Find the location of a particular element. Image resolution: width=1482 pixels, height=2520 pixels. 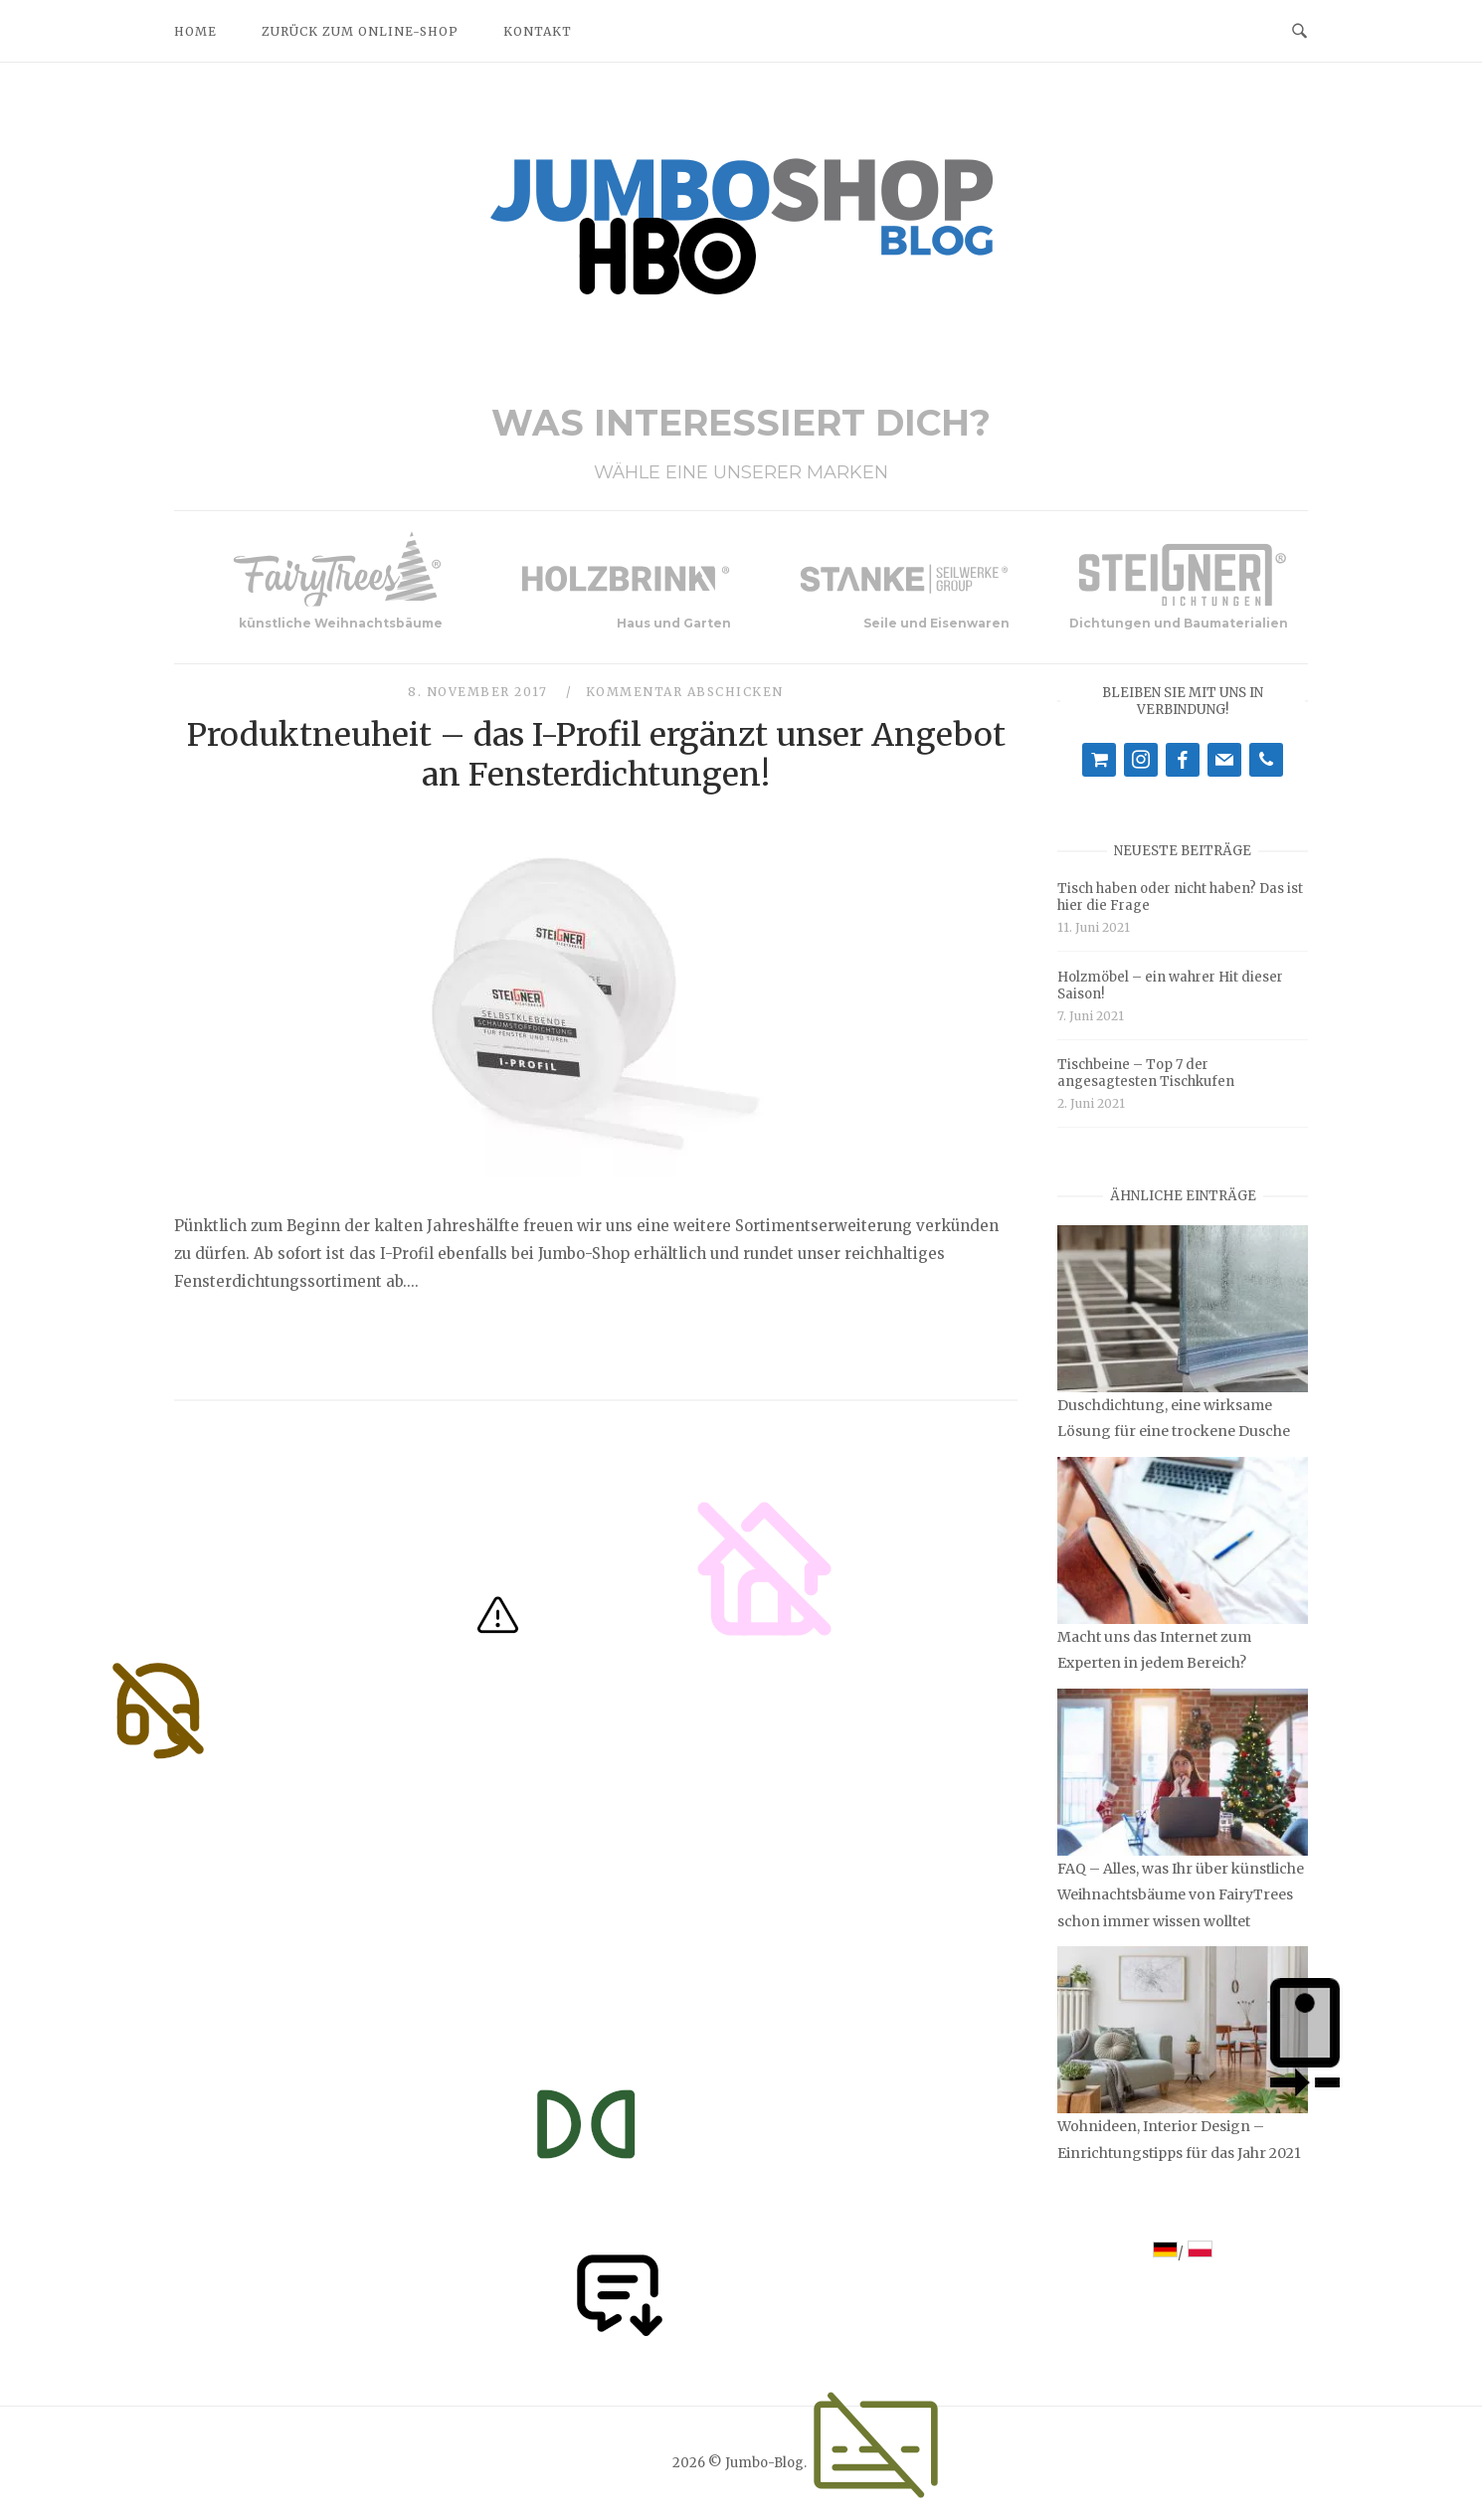

indicates a warning or caution state is located at coordinates (497, 1615).